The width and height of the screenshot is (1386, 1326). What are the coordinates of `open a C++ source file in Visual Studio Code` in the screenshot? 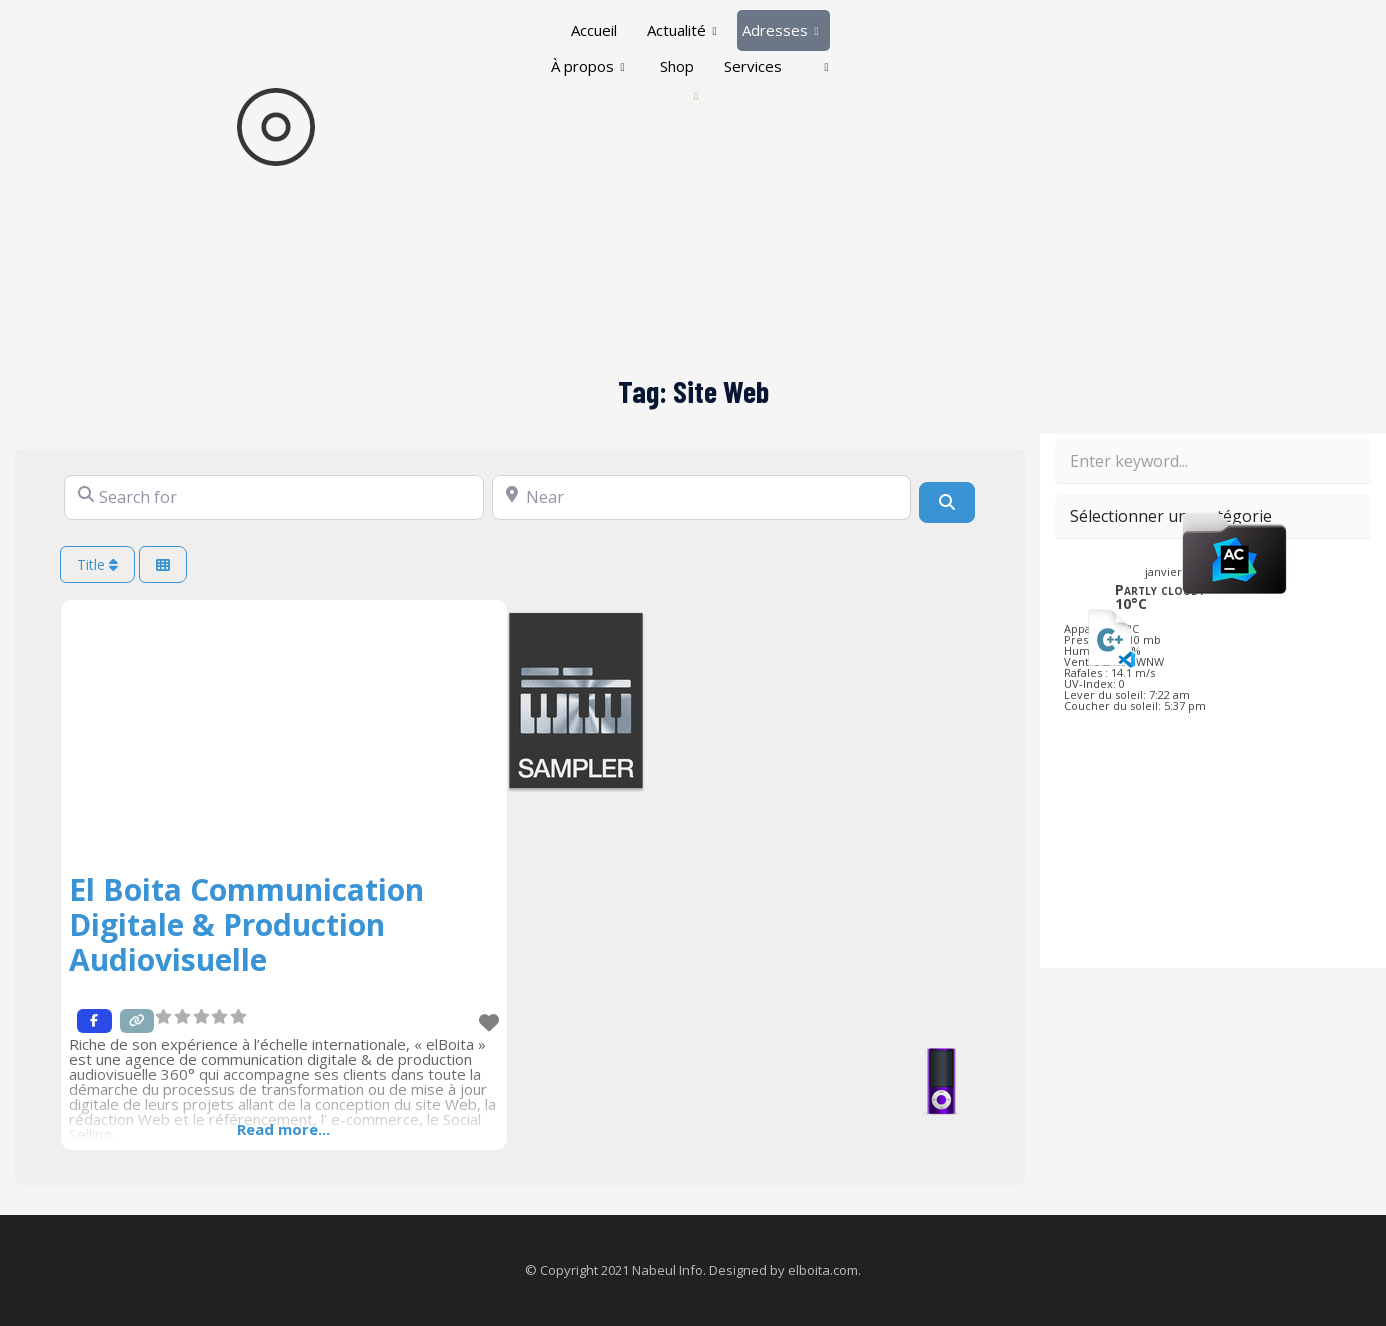 It's located at (1110, 639).